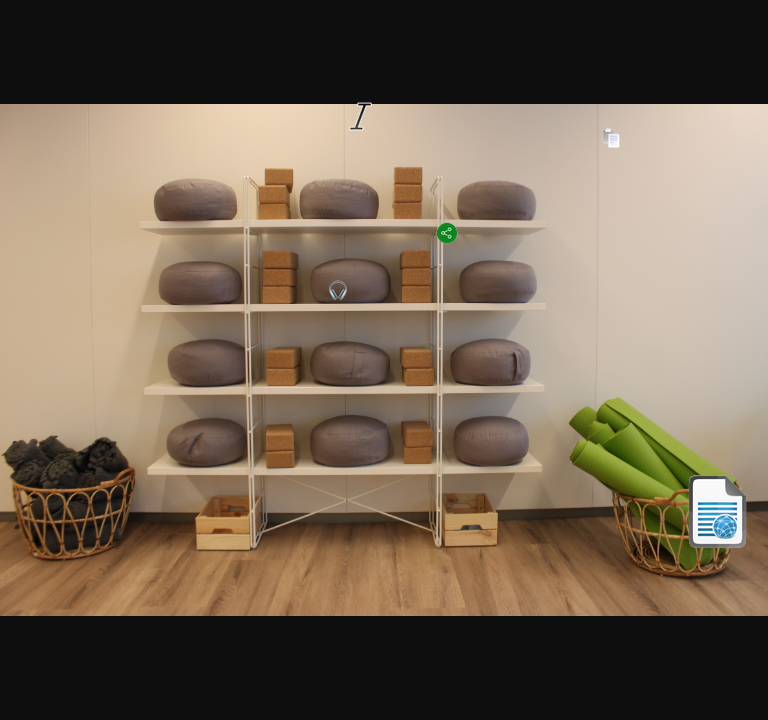  Describe the element at coordinates (447, 233) in the screenshot. I see `indicates a shared file or folder` at that location.